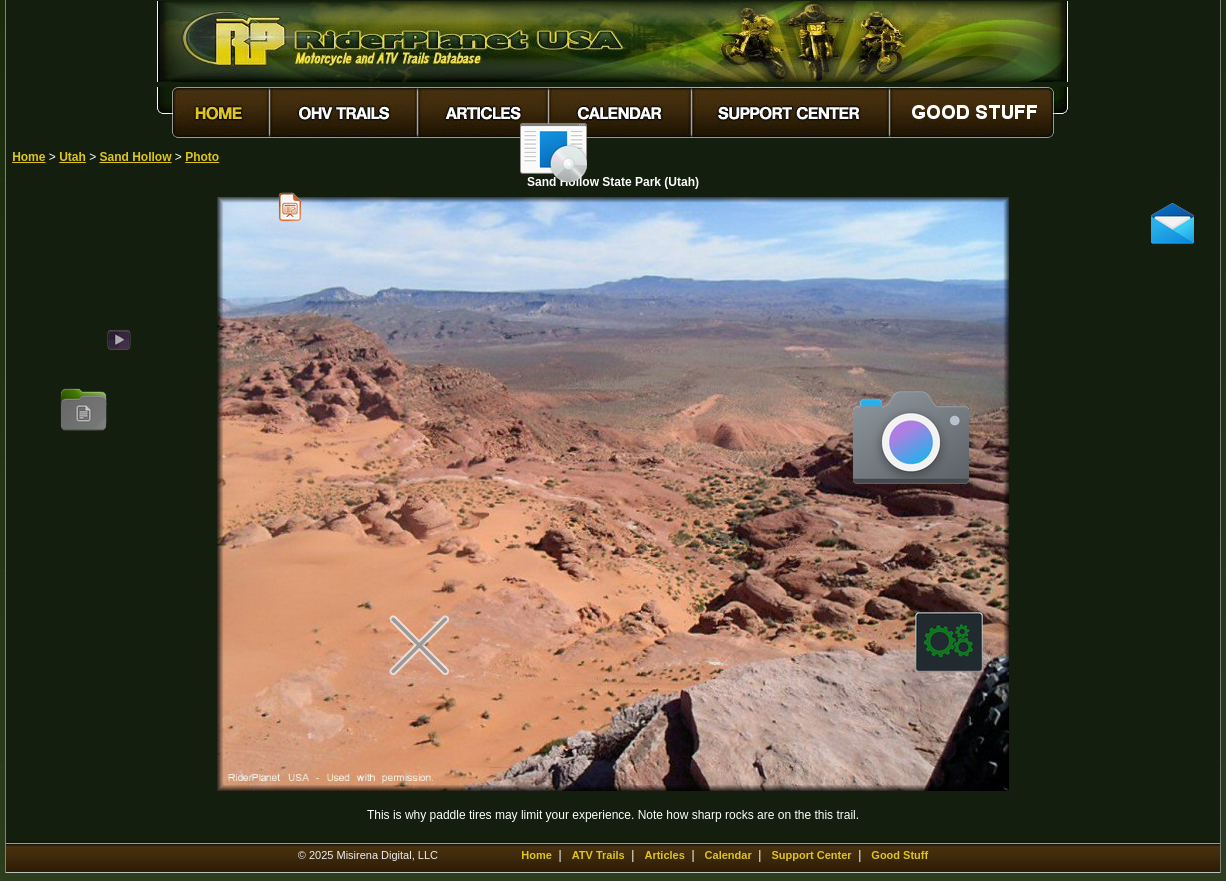 The width and height of the screenshot is (1226, 881). What do you see at coordinates (1172, 224) in the screenshot?
I see `open the mail app` at bounding box center [1172, 224].